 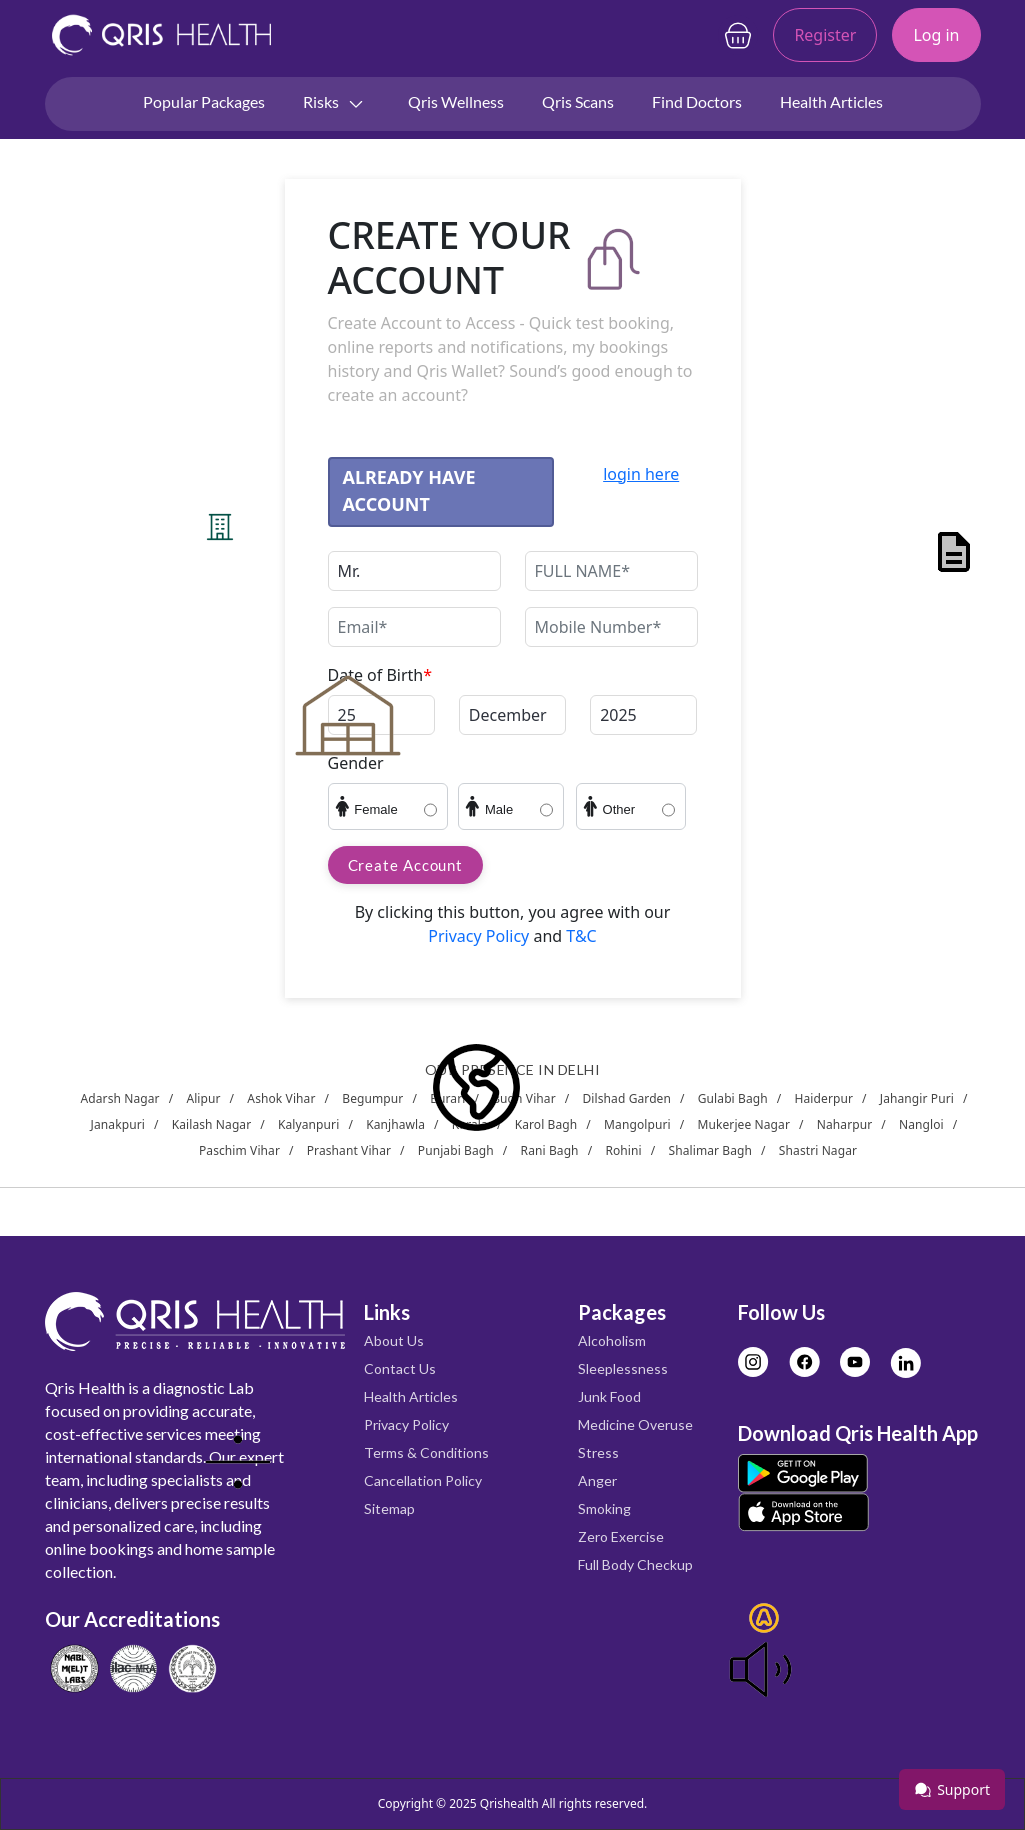 I want to click on sign in with OAuth authentication, so click(x=764, y=1618).